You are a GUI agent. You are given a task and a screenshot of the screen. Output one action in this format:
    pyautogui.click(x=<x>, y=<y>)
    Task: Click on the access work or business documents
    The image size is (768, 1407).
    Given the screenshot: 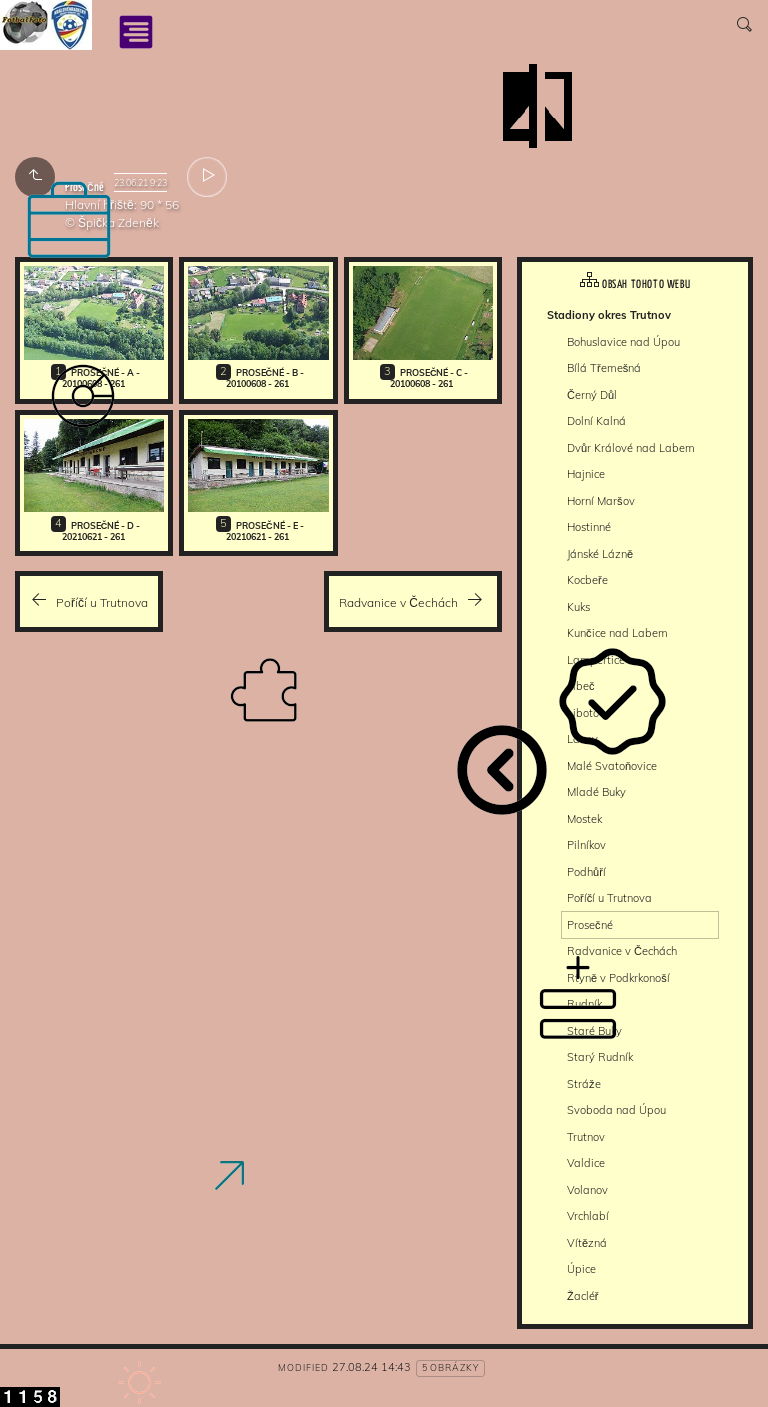 What is the action you would take?
    pyautogui.click(x=69, y=223)
    